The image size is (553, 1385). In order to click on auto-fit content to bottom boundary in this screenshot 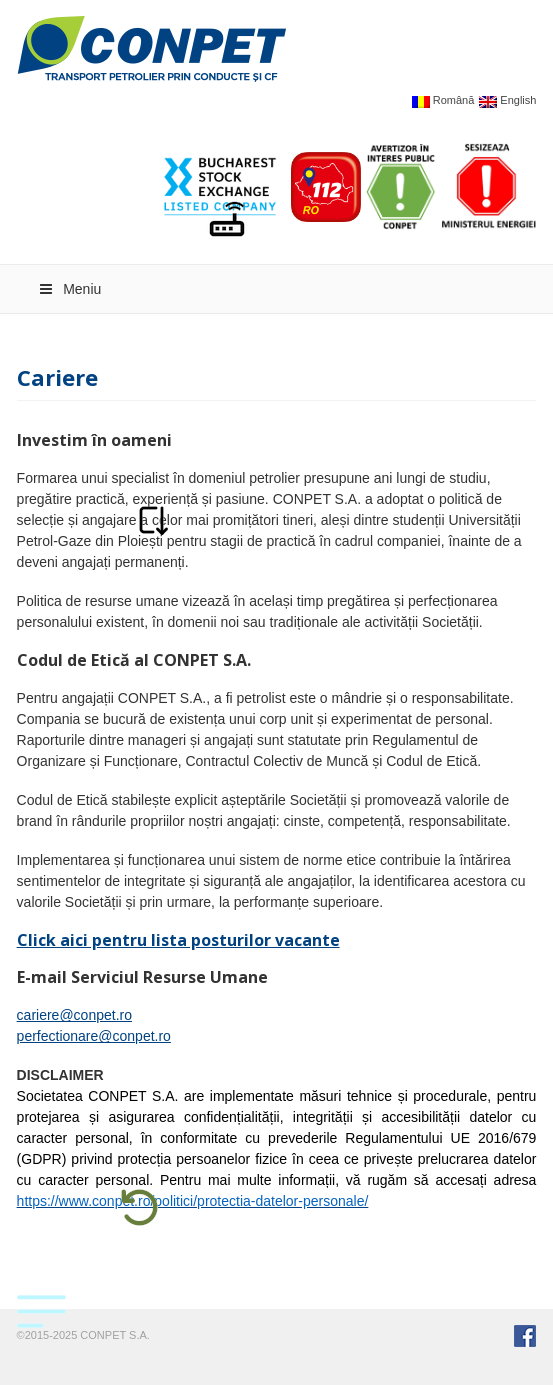, I will do `click(153, 520)`.